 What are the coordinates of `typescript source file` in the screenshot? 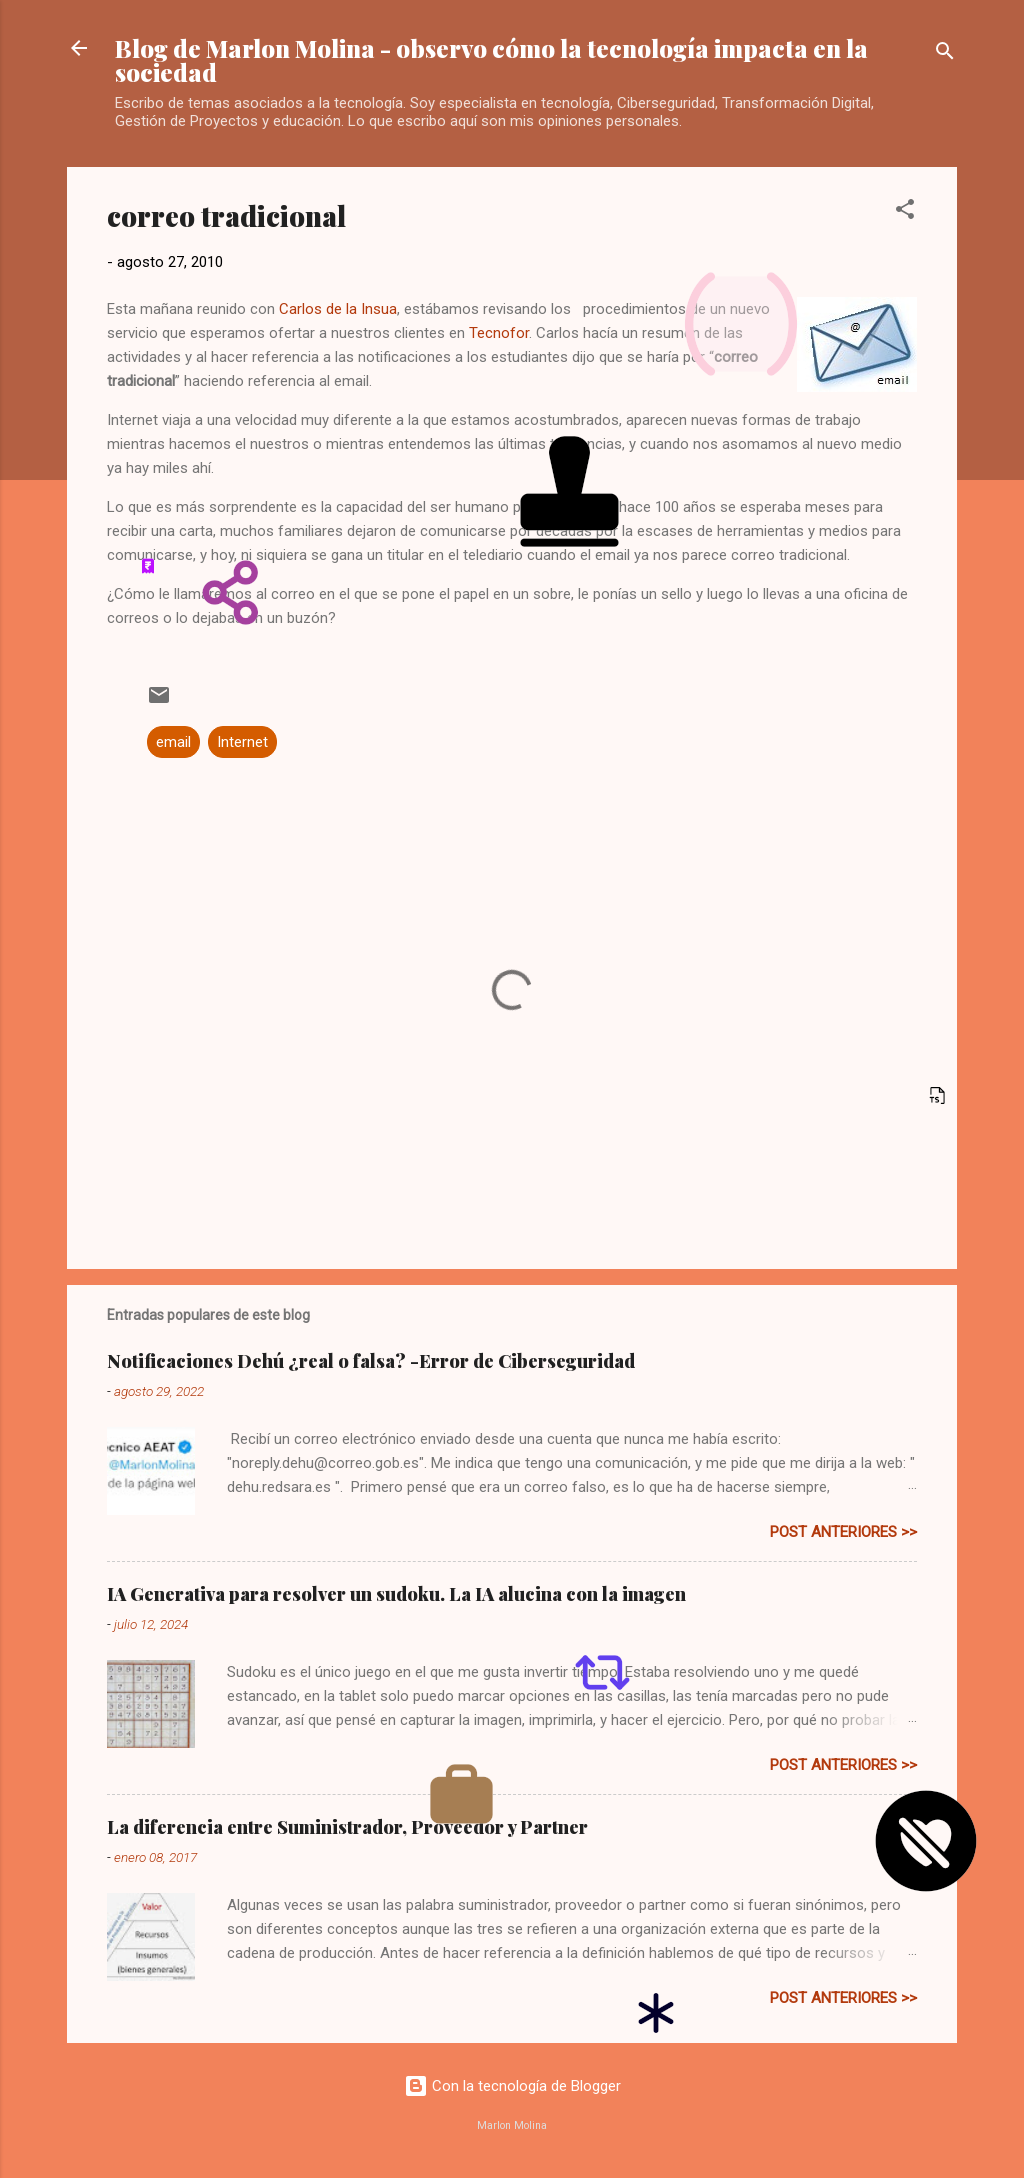 It's located at (937, 1095).